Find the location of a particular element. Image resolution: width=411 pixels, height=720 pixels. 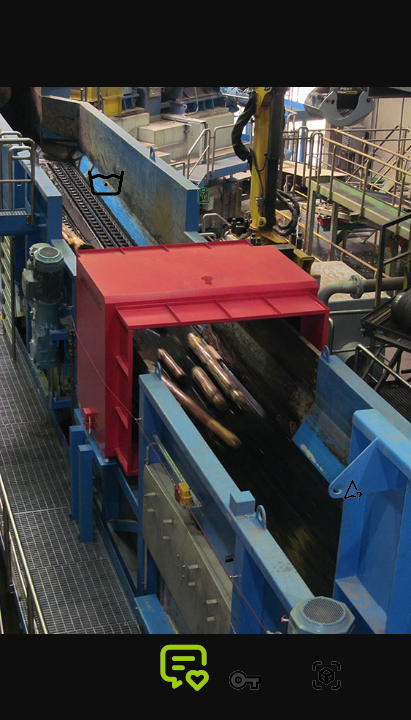

access VPN or secure connection settings is located at coordinates (245, 680).